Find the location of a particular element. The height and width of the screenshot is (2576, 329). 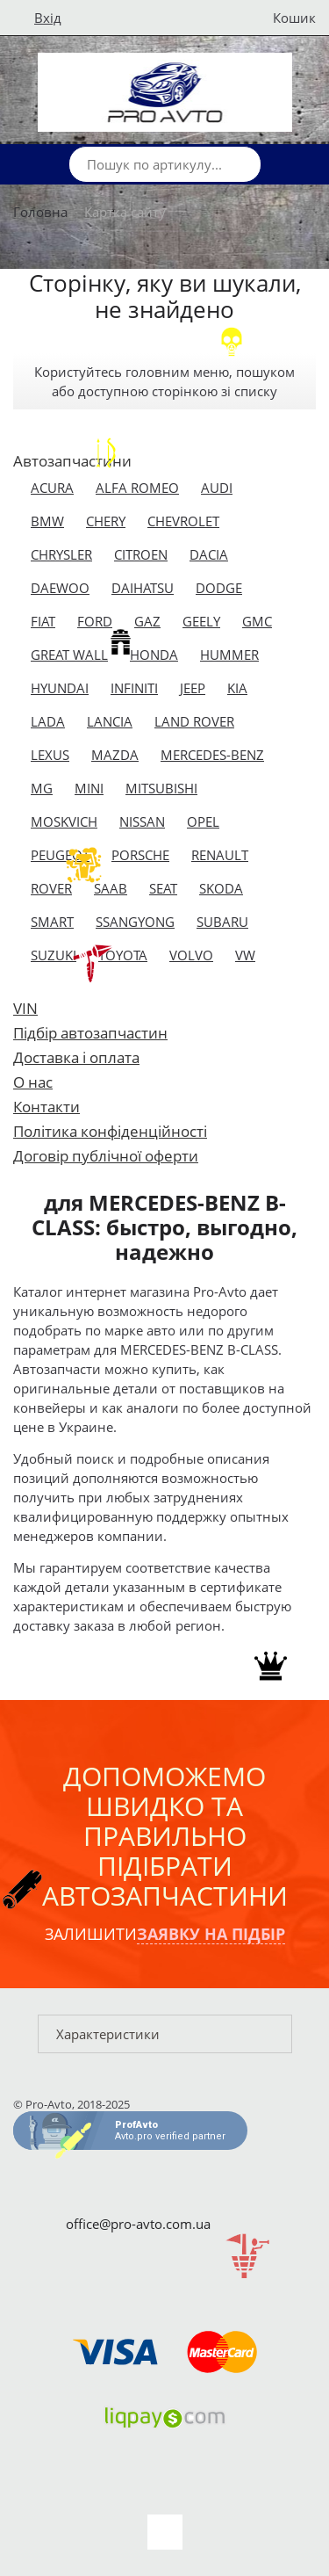

access baking or cooking tools is located at coordinates (73, 2140).